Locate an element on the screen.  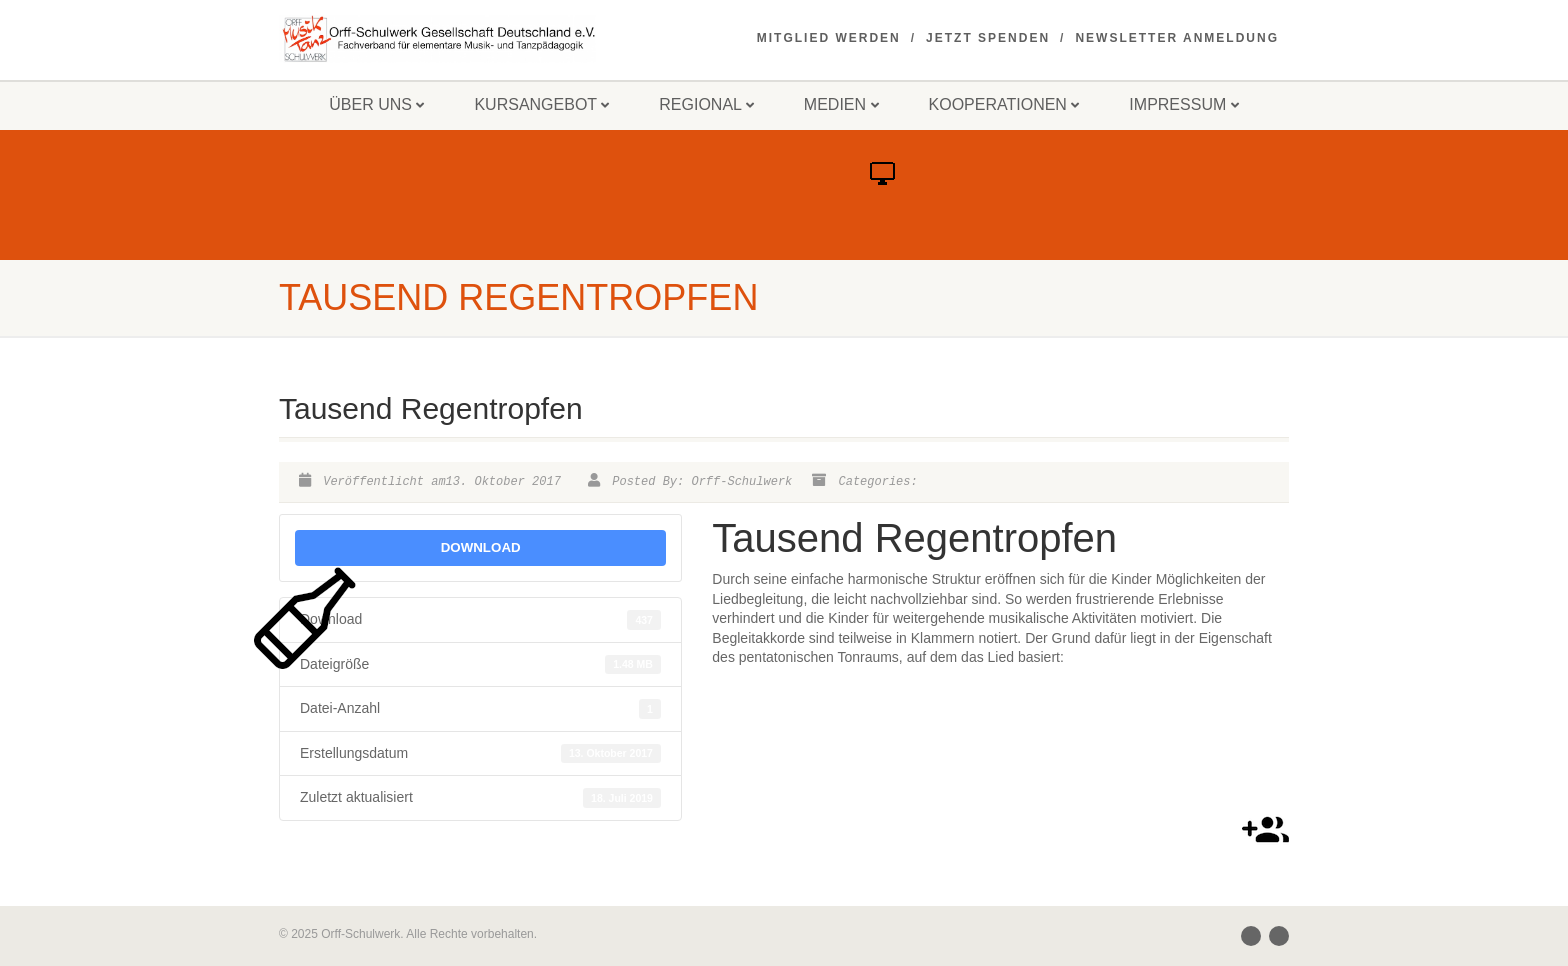
switch to desktop view is located at coordinates (882, 173).